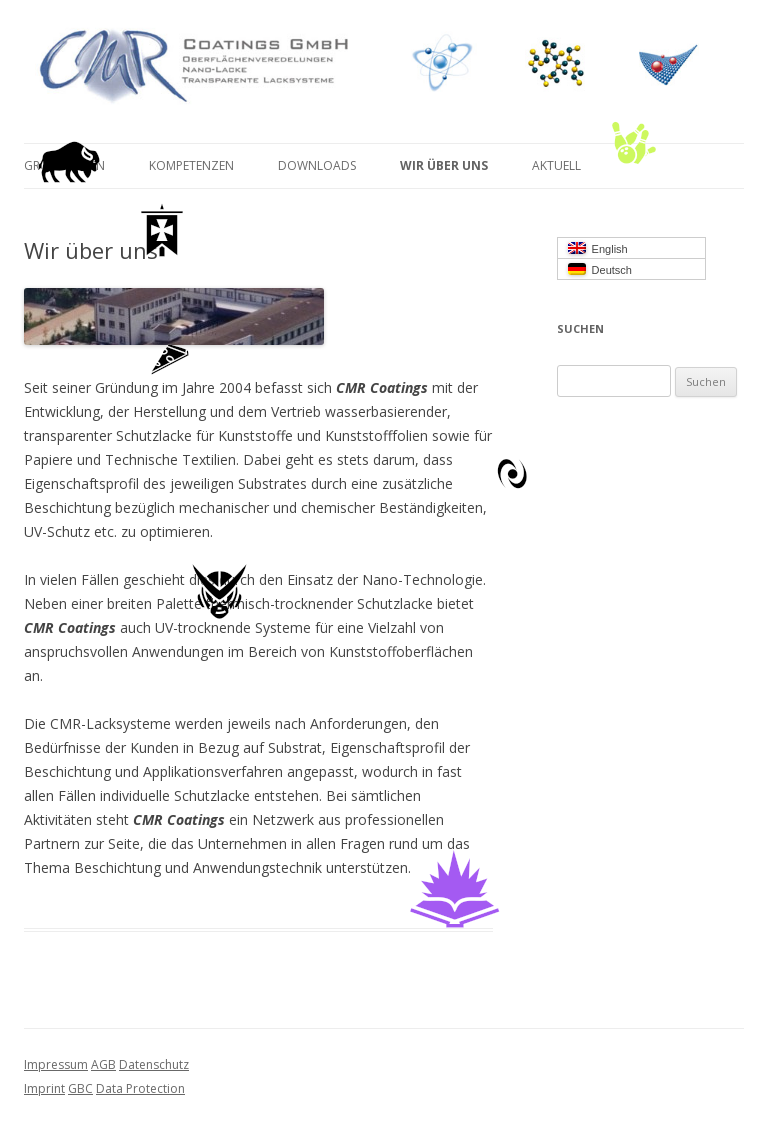  Describe the element at coordinates (219, 591) in the screenshot. I see `select quick or agile character class` at that location.